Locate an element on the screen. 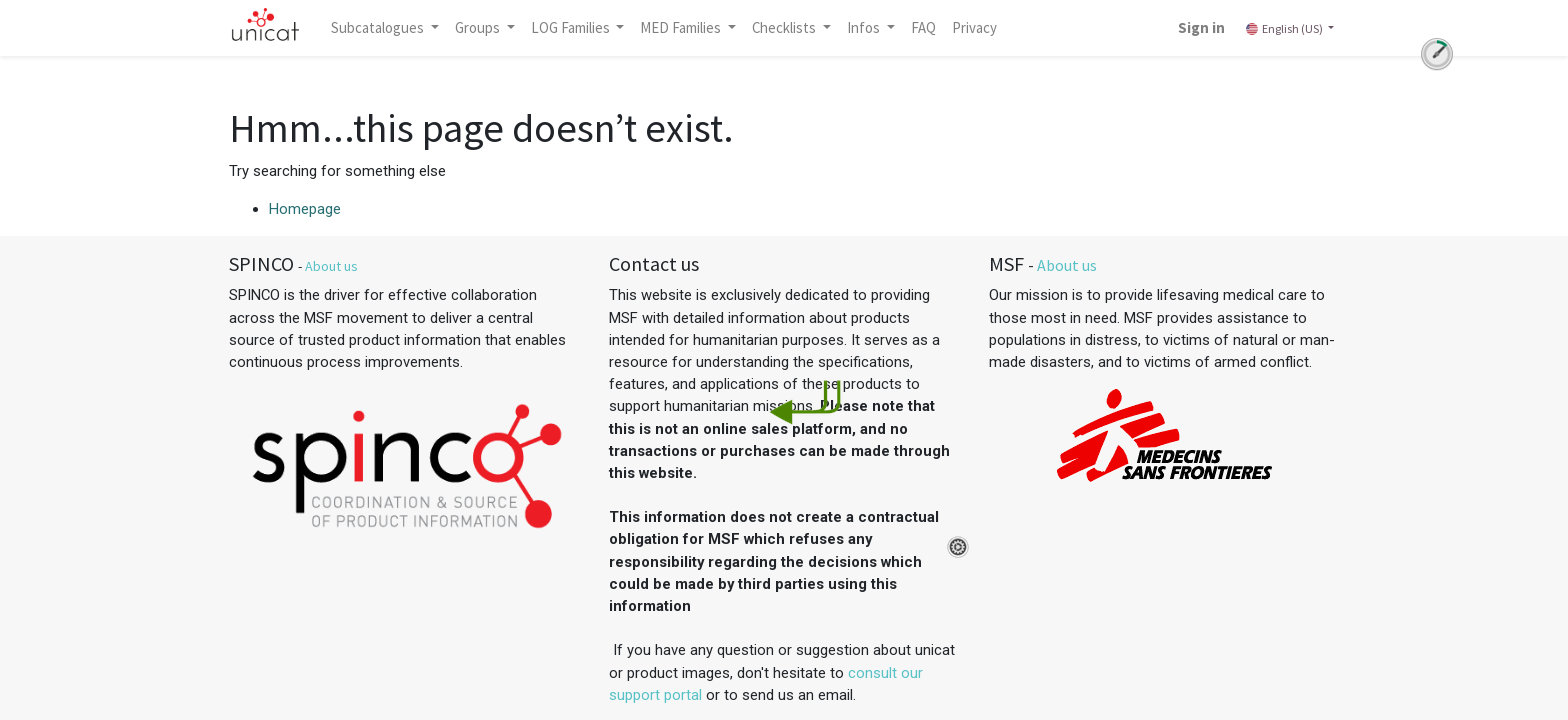  reply to all recipients of an email is located at coordinates (804, 402).